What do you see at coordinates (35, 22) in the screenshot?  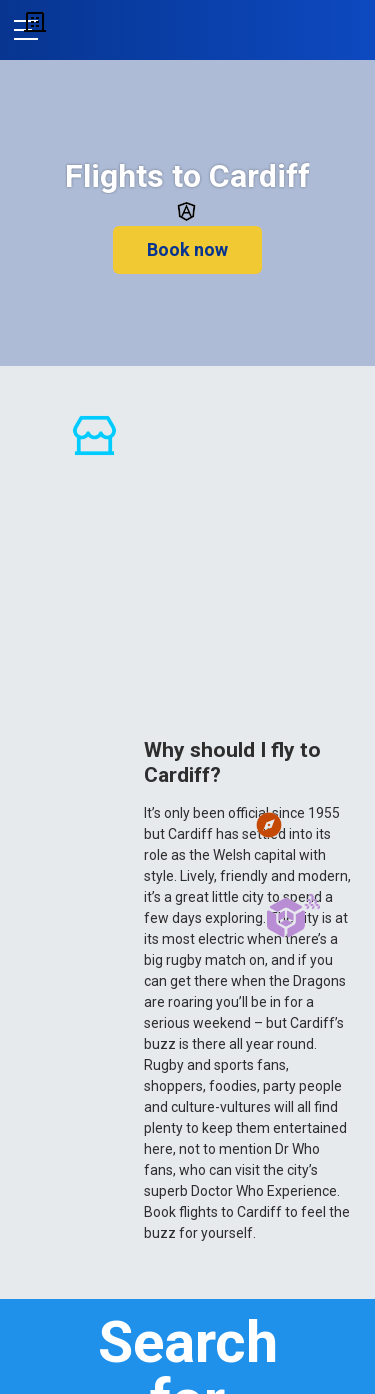 I see `view building or office location` at bounding box center [35, 22].